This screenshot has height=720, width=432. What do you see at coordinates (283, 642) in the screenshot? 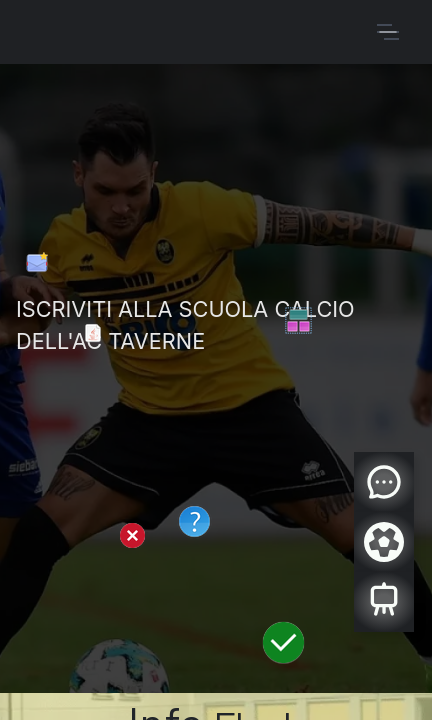
I see `dropbox file sync complete` at bounding box center [283, 642].